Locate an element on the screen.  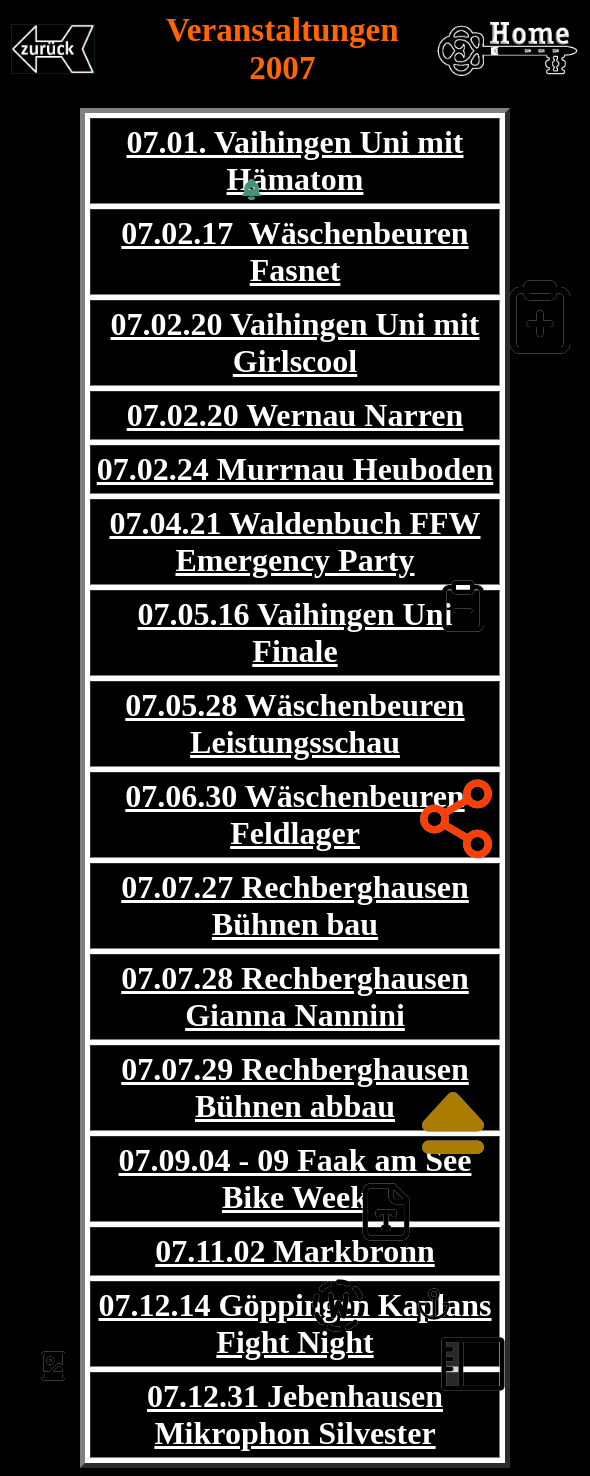
eject media or removable device is located at coordinates (453, 1123).